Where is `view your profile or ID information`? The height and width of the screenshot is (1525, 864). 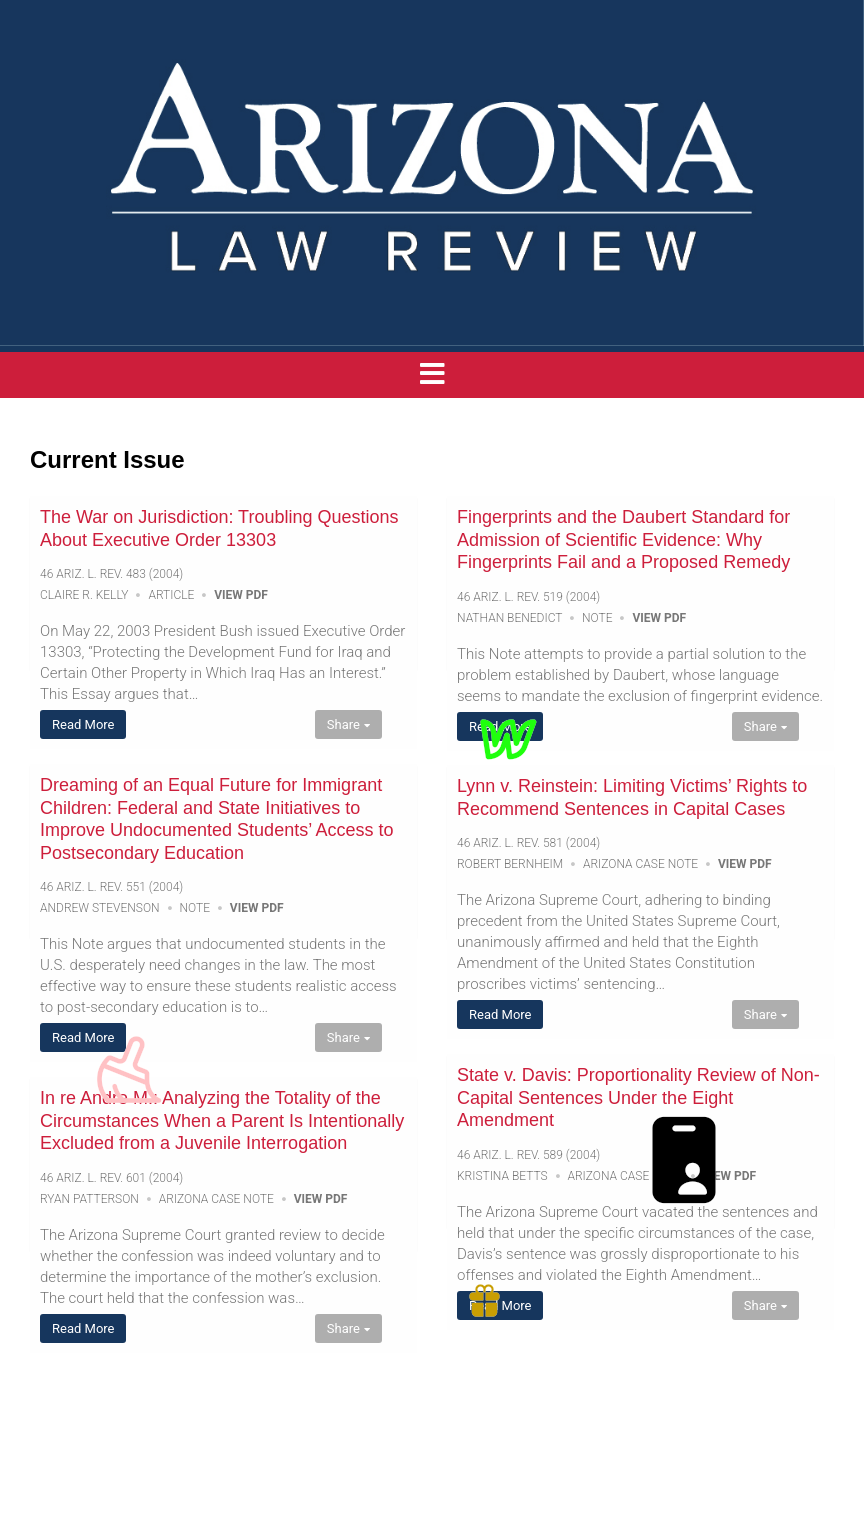
view your profile or ID information is located at coordinates (684, 1160).